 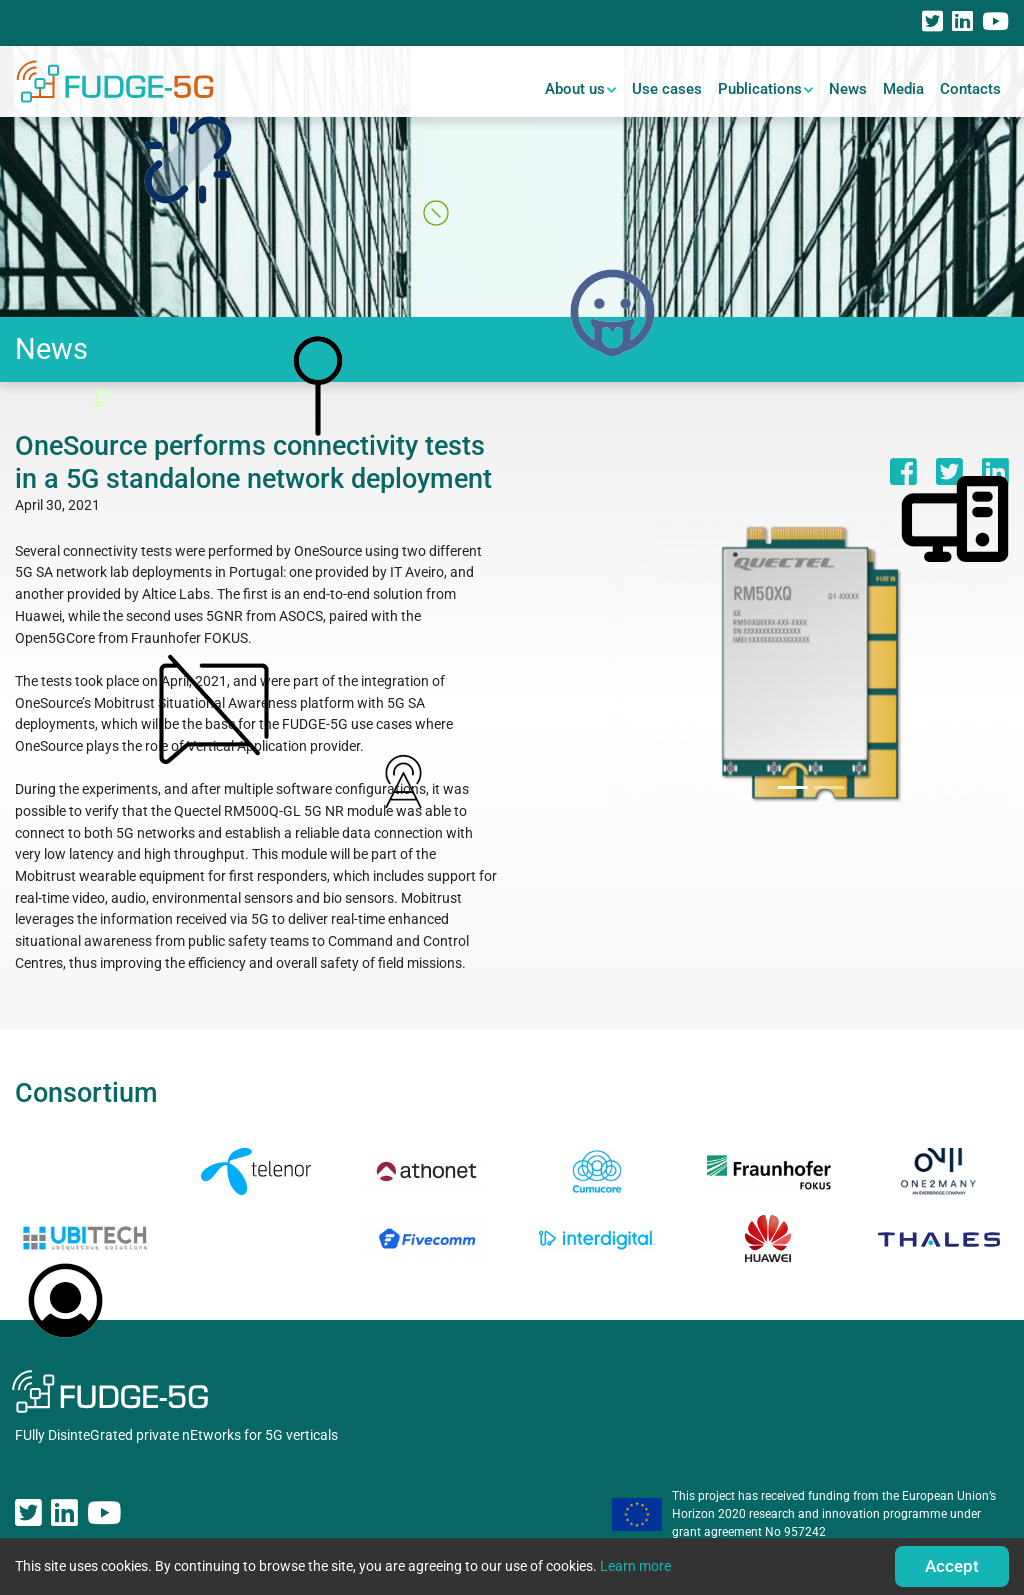 What do you see at coordinates (318, 386) in the screenshot?
I see `mark a location on the map` at bounding box center [318, 386].